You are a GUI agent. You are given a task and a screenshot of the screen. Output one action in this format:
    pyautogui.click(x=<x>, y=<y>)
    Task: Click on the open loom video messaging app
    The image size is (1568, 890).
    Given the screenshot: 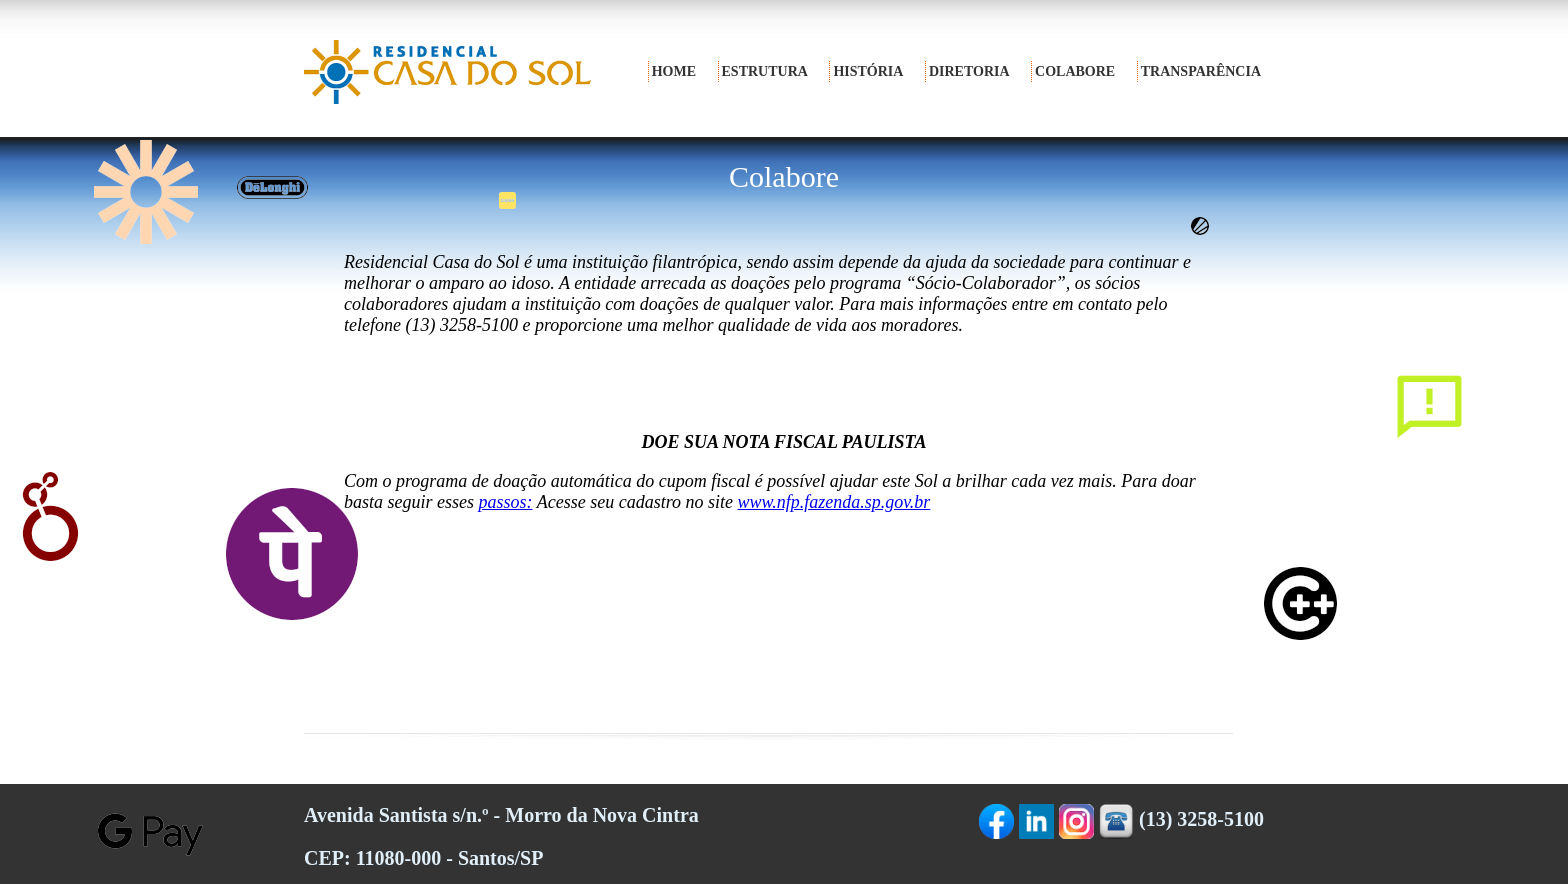 What is the action you would take?
    pyautogui.click(x=146, y=192)
    